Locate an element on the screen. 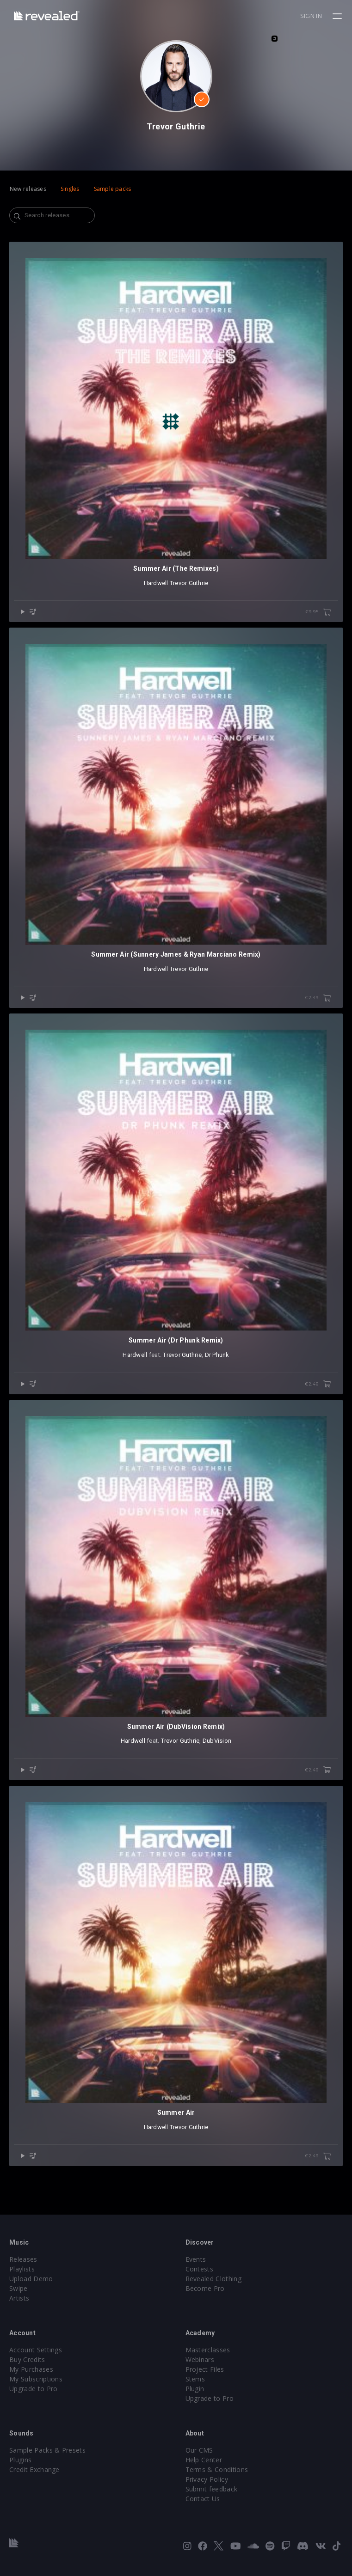  indicates an item or contact starting with the letter J is located at coordinates (274, 38).